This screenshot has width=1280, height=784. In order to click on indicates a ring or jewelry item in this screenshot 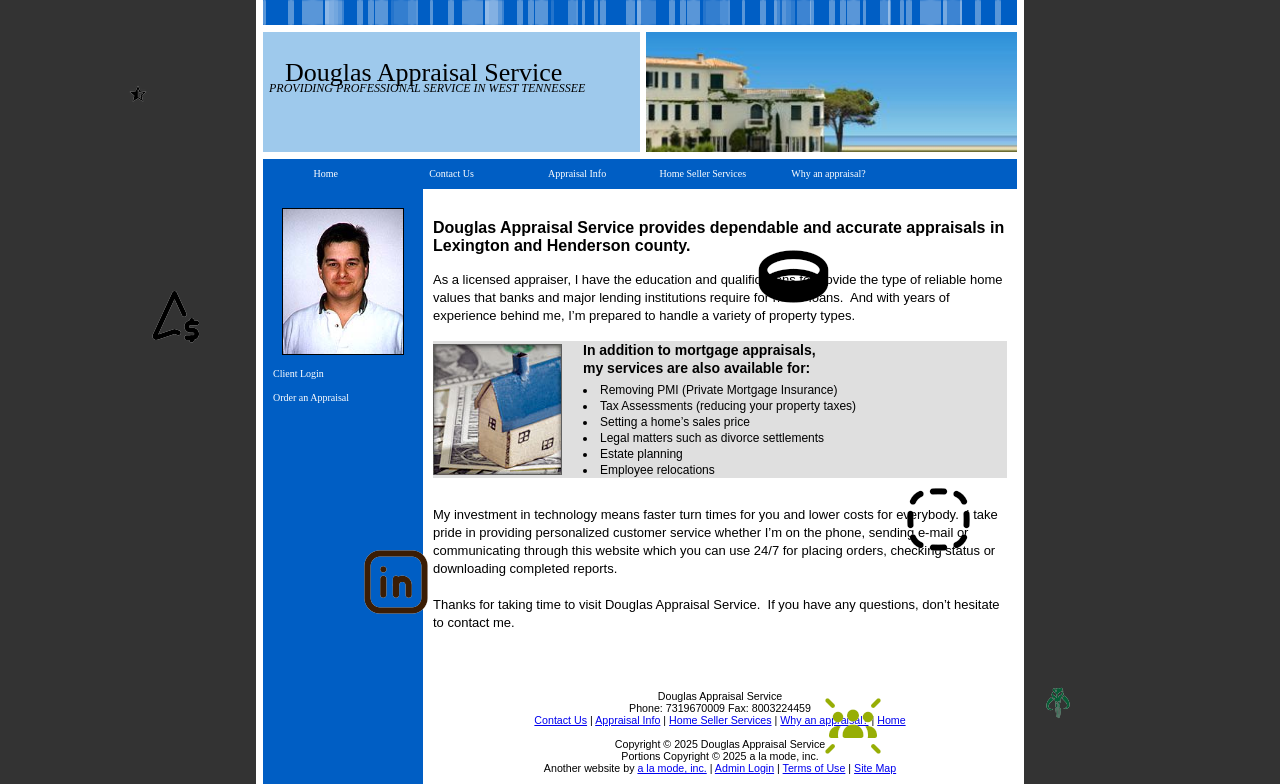, I will do `click(793, 276)`.